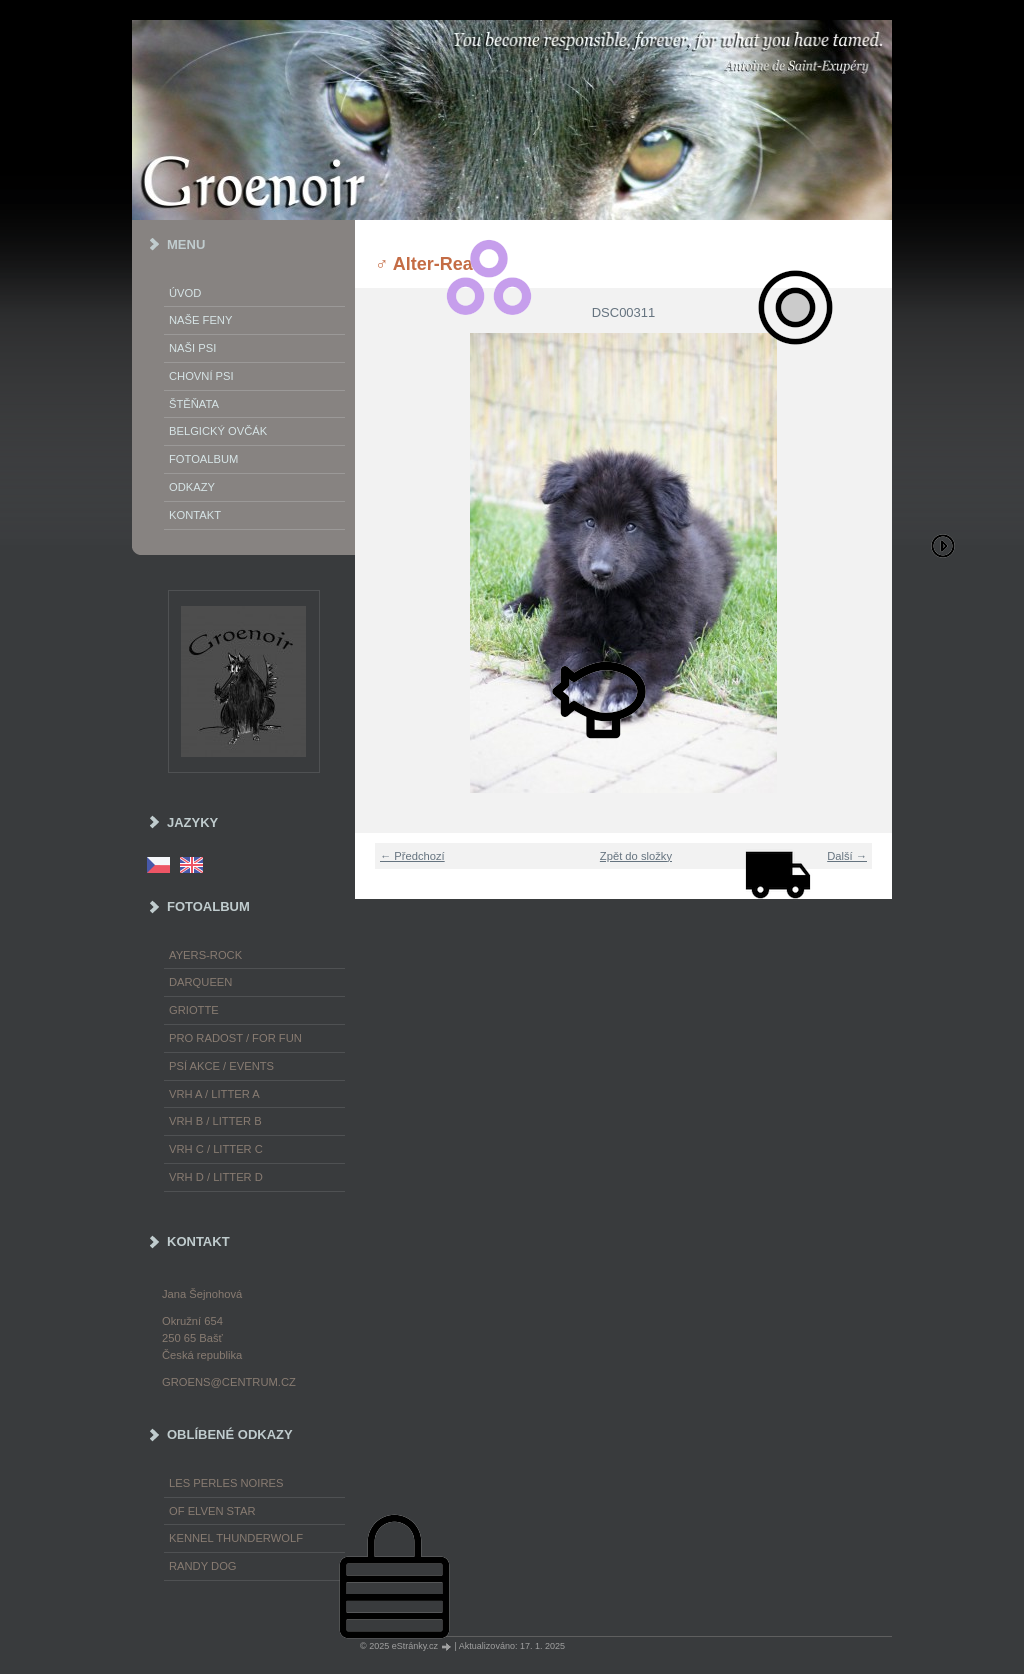 The image size is (1024, 1674). What do you see at coordinates (943, 546) in the screenshot?
I see `play media or start video` at bounding box center [943, 546].